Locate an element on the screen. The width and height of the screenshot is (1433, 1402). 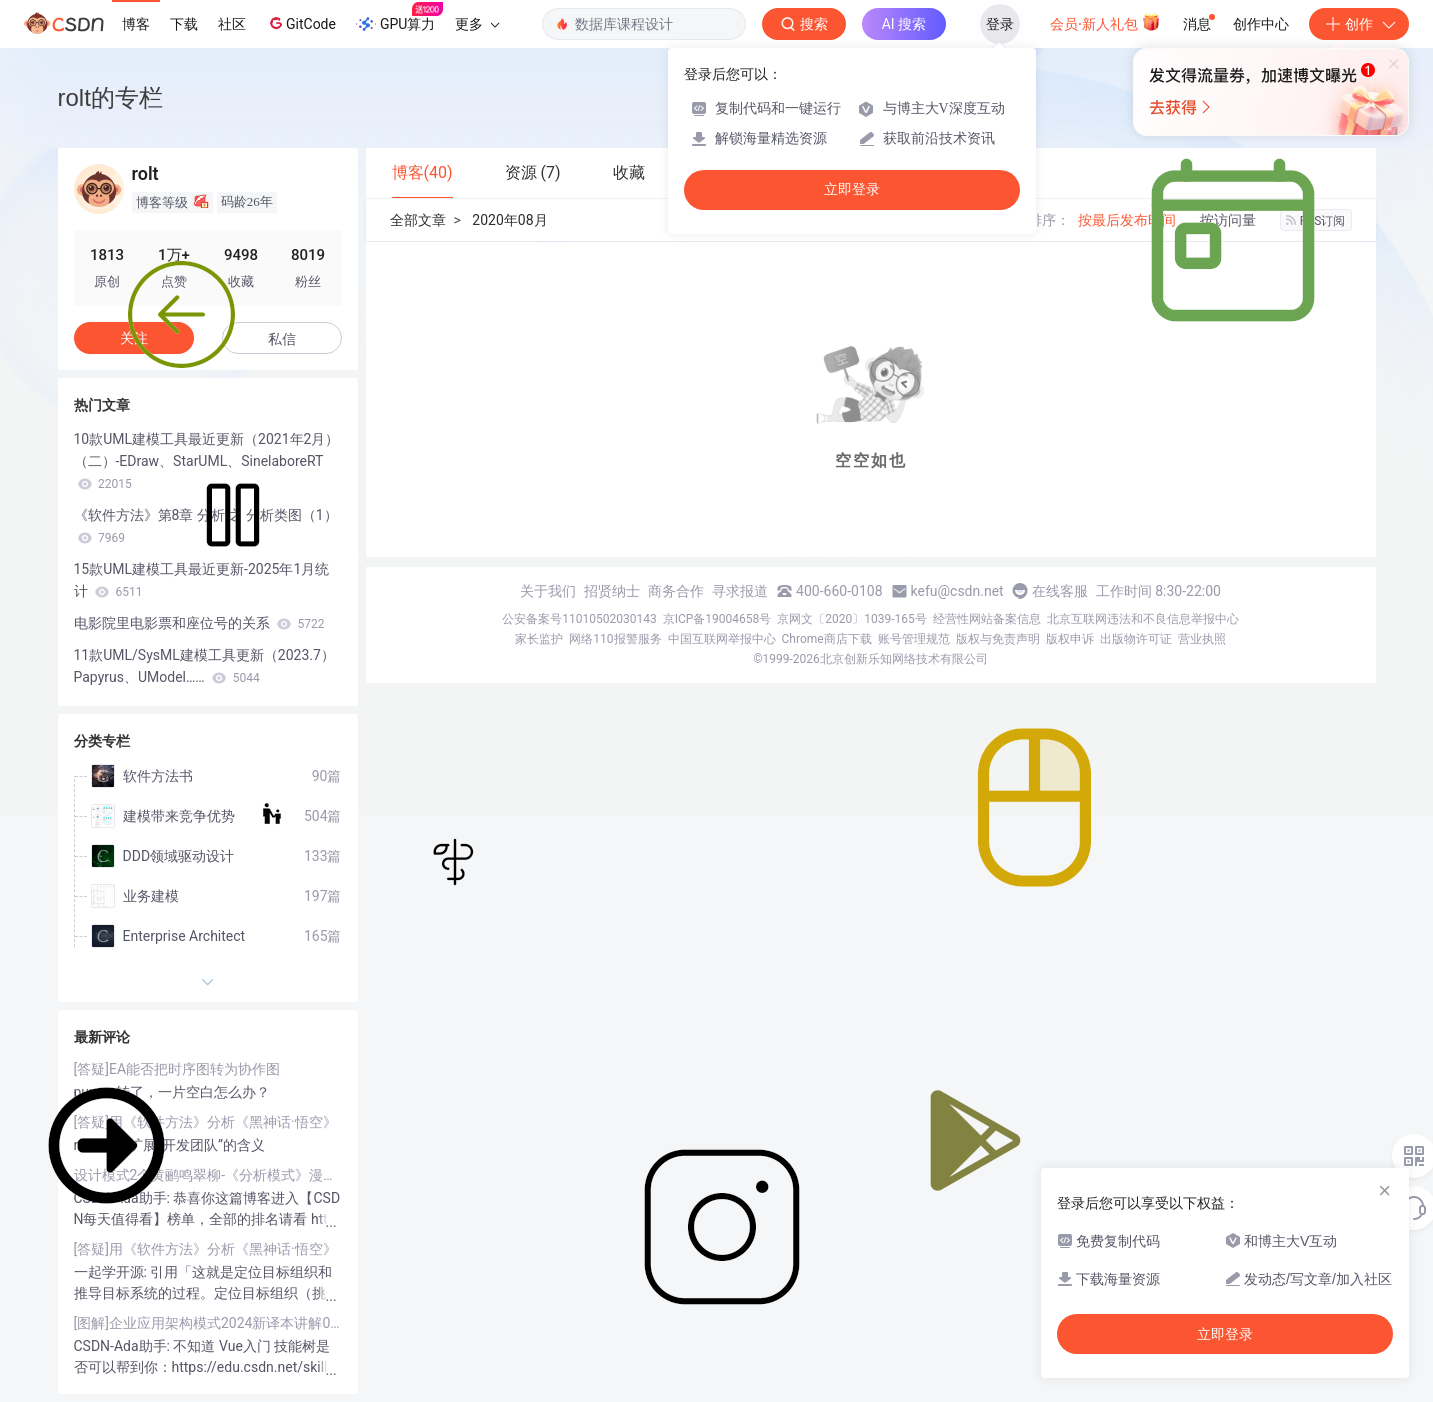
open google play store is located at coordinates (966, 1140).